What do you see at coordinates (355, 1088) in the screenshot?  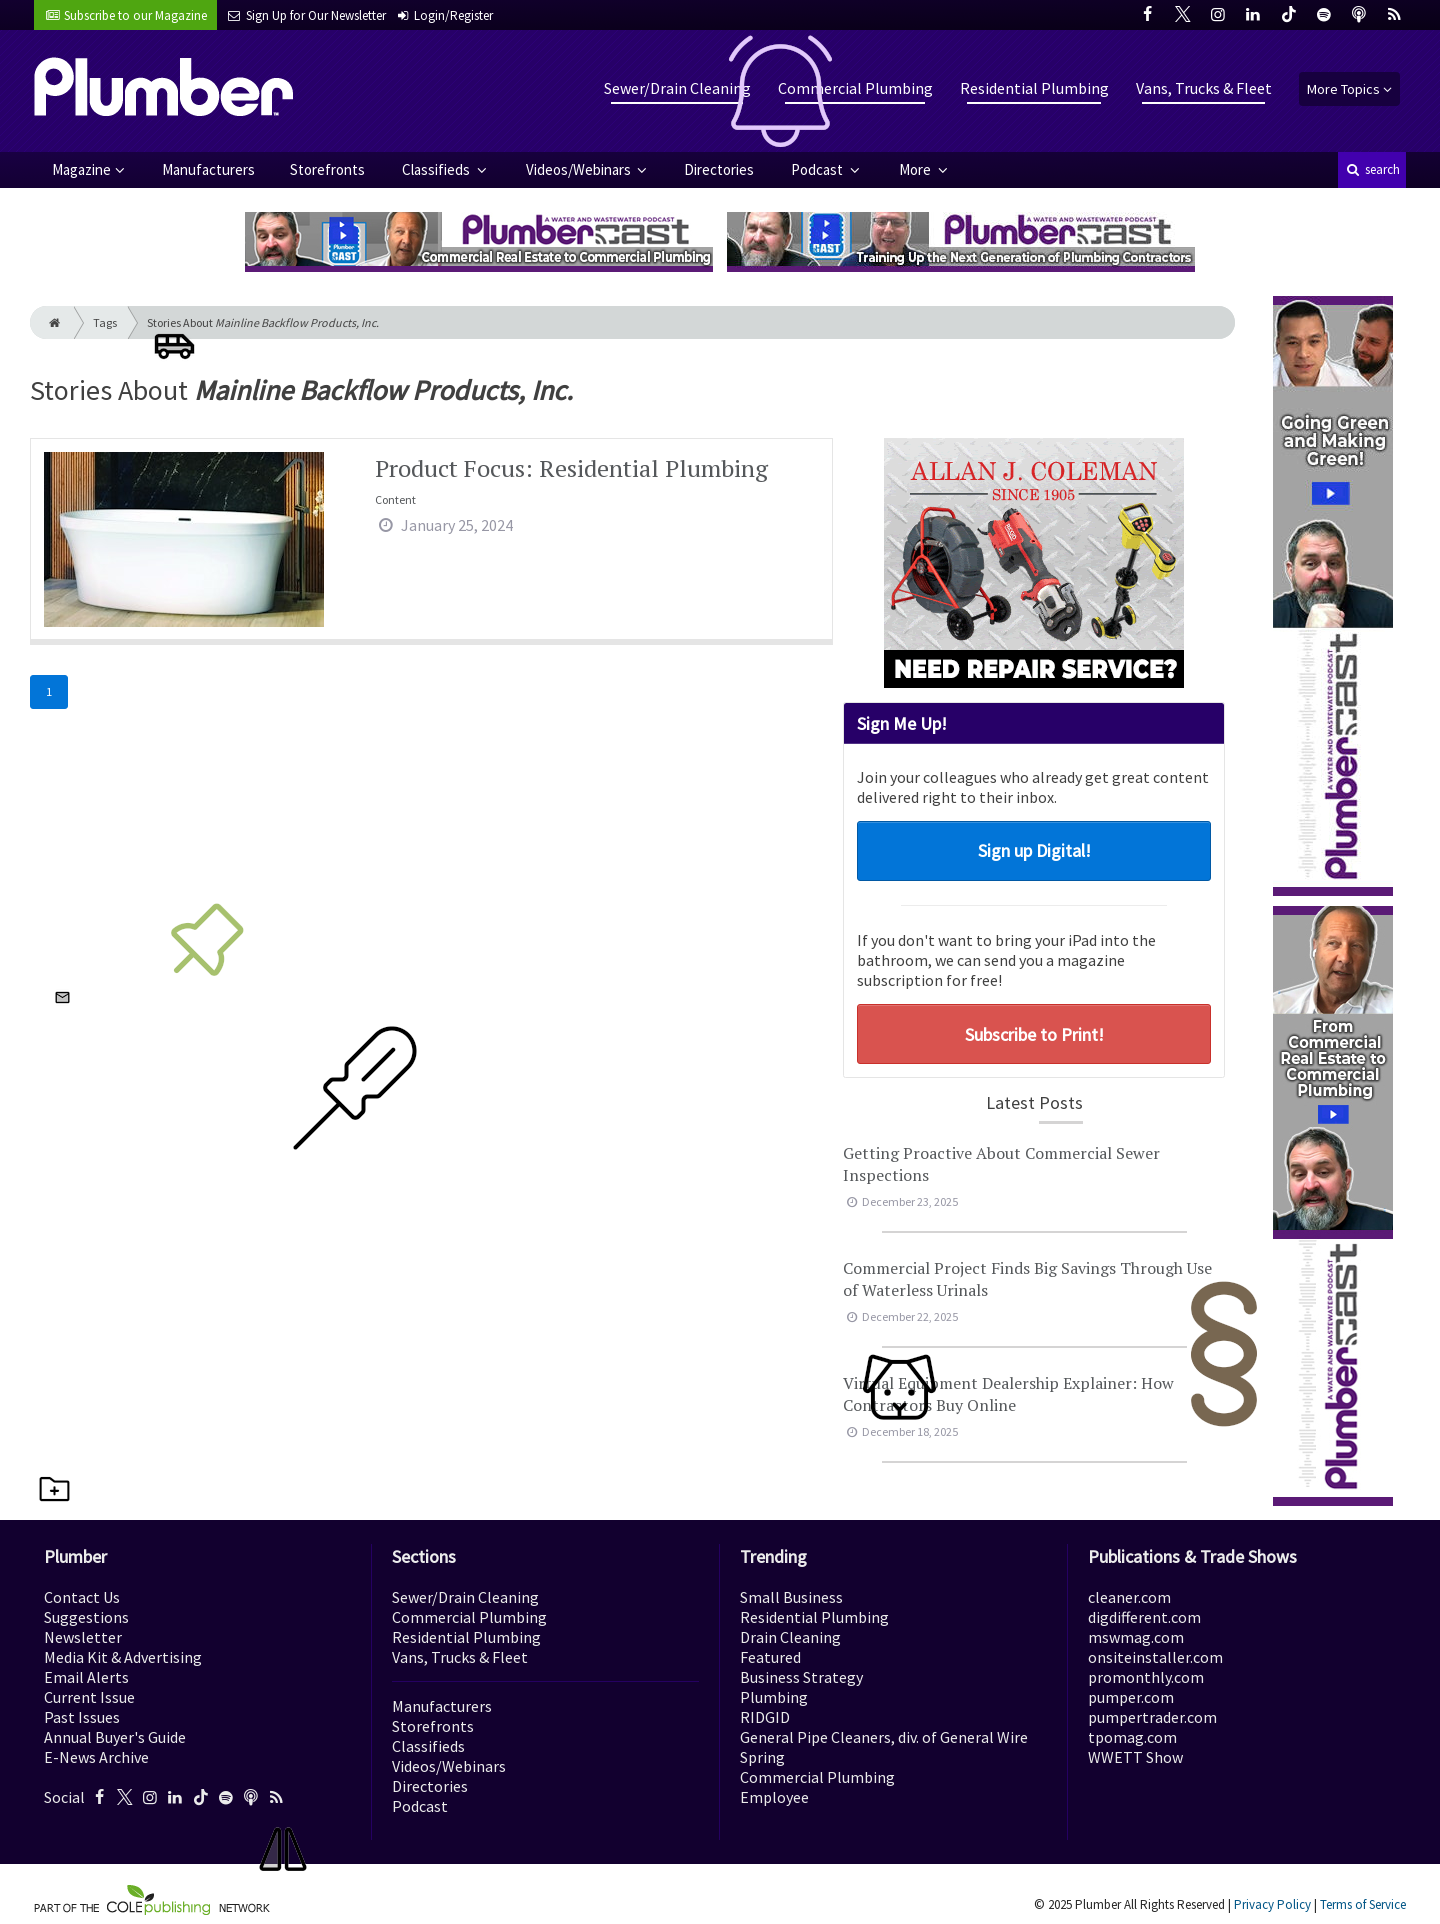 I see `access settings or configuration options` at bounding box center [355, 1088].